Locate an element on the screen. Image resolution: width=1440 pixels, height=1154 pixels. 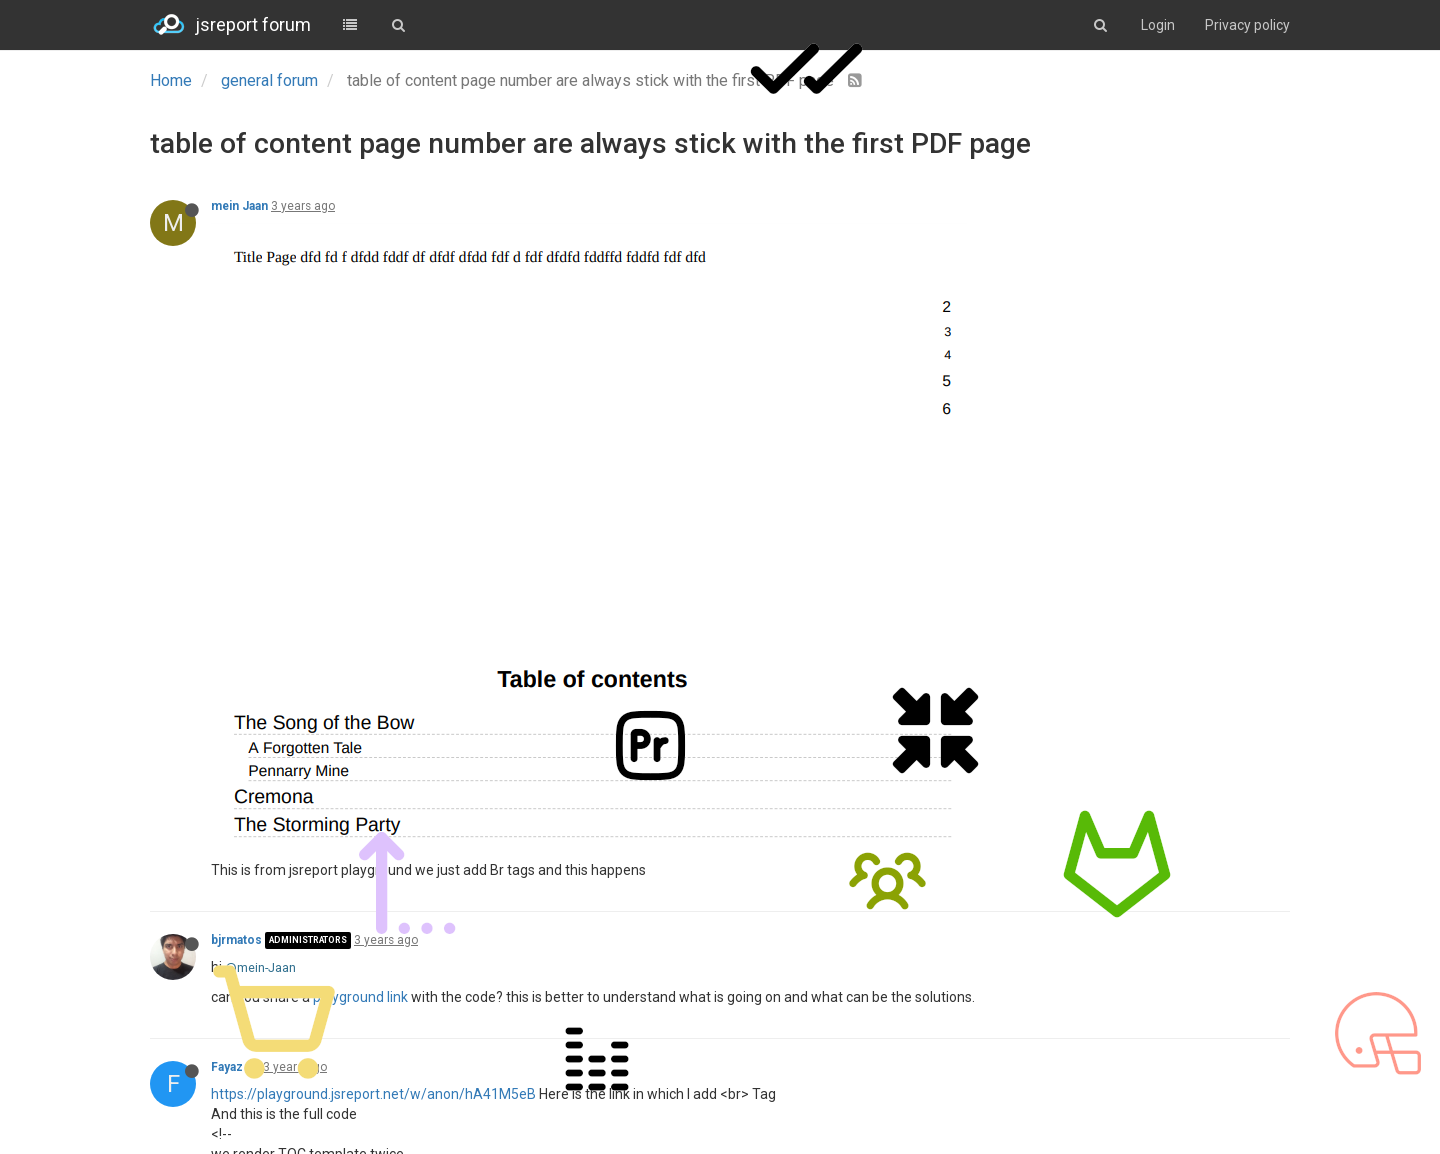
link to GitLab repository is located at coordinates (1117, 864).